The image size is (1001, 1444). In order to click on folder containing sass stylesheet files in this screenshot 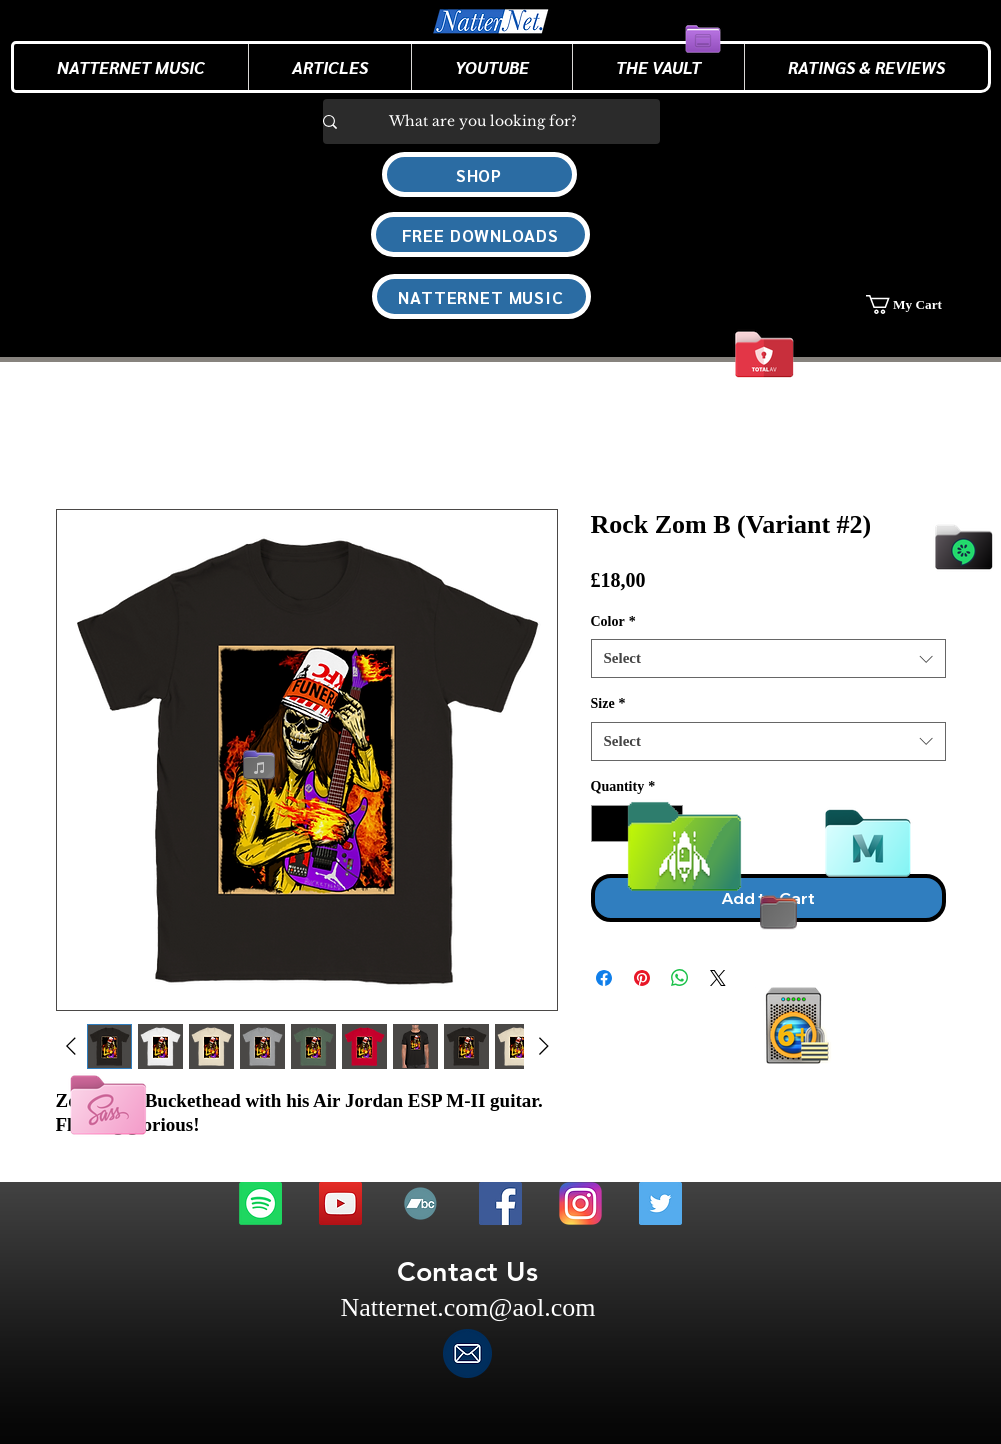, I will do `click(108, 1107)`.